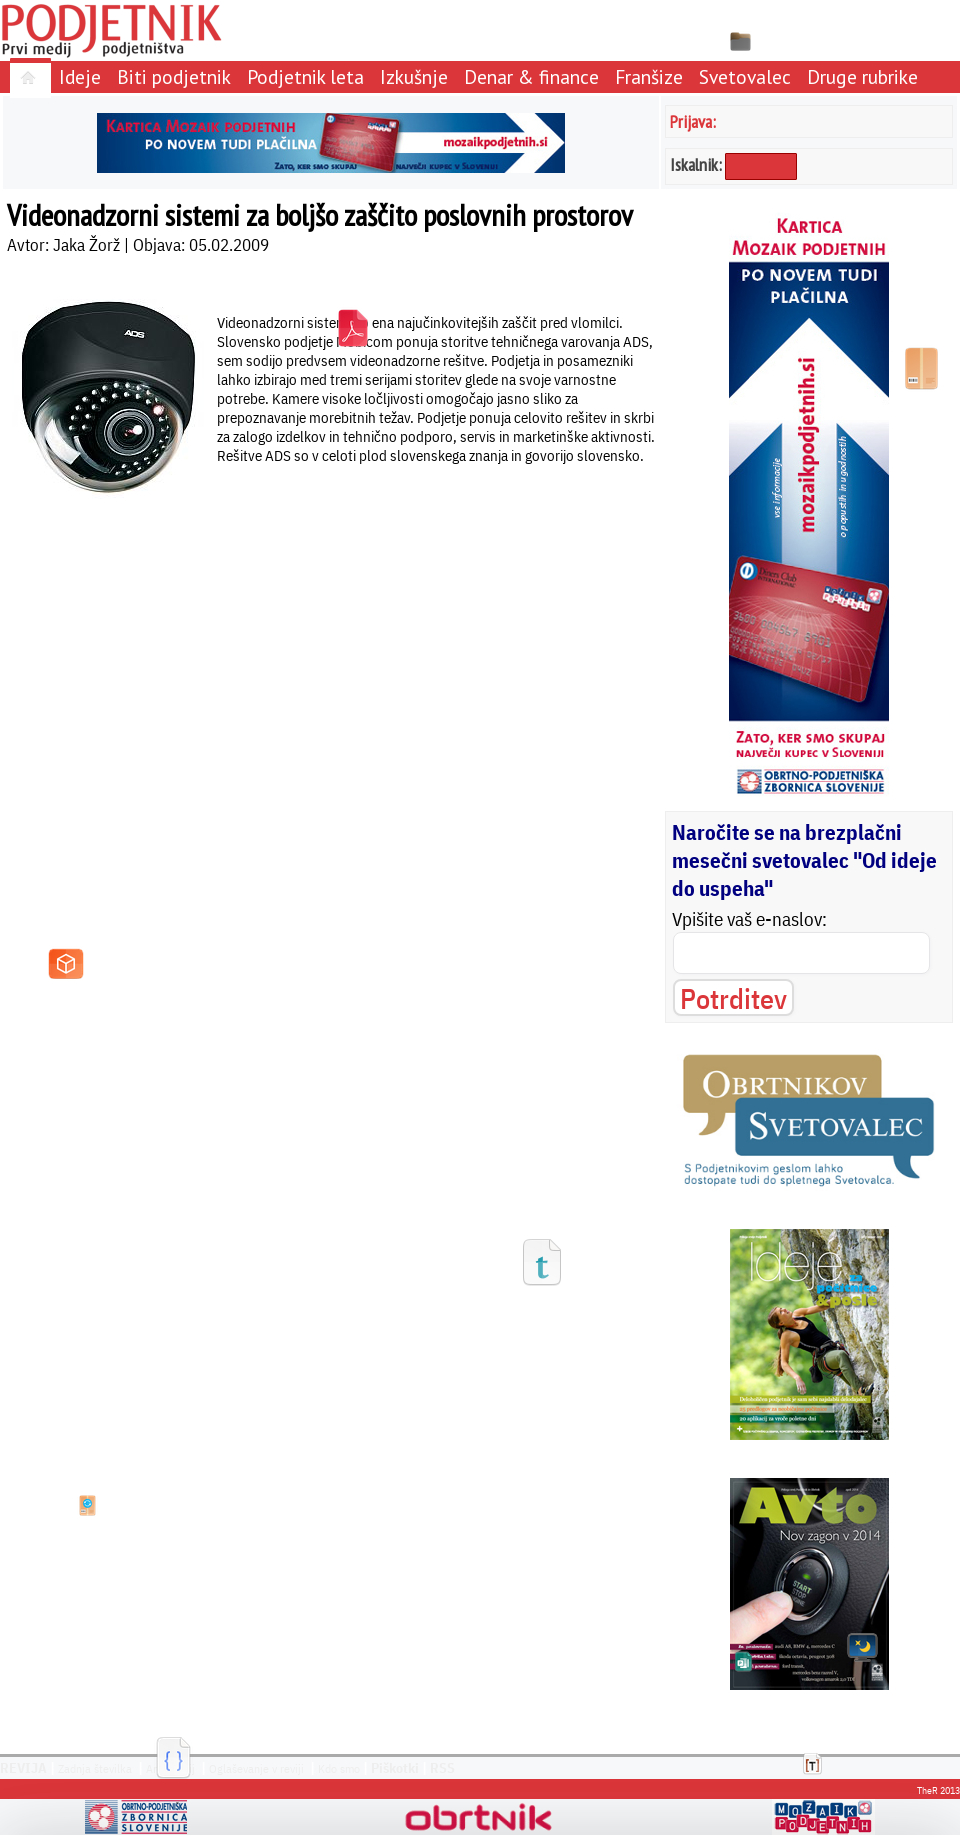 Image resolution: width=960 pixels, height=1837 pixels. What do you see at coordinates (740, 41) in the screenshot?
I see `indicates a folder is ready to accept dragged items` at bounding box center [740, 41].